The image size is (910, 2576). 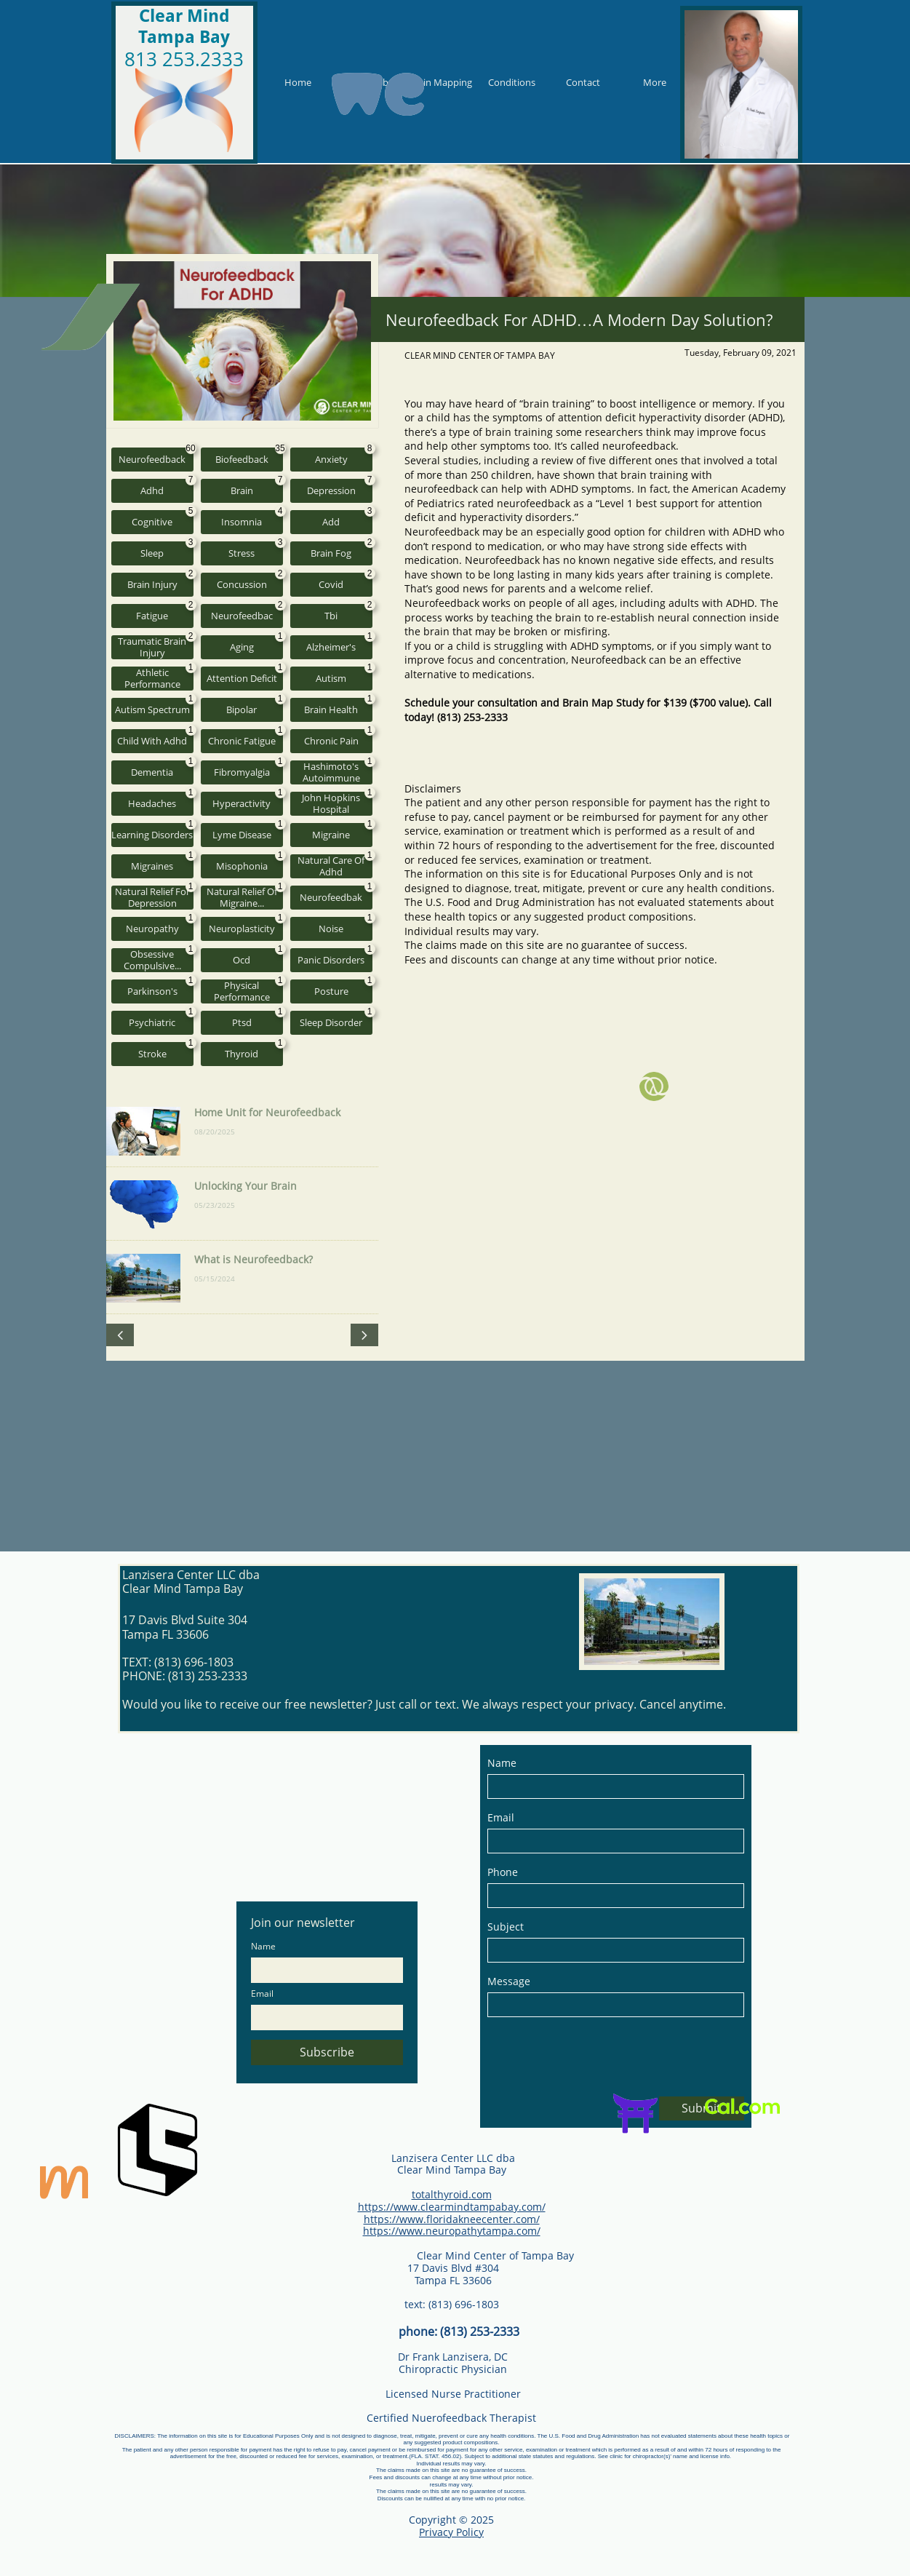 I want to click on visit the Air France website or app, so click(x=90, y=317).